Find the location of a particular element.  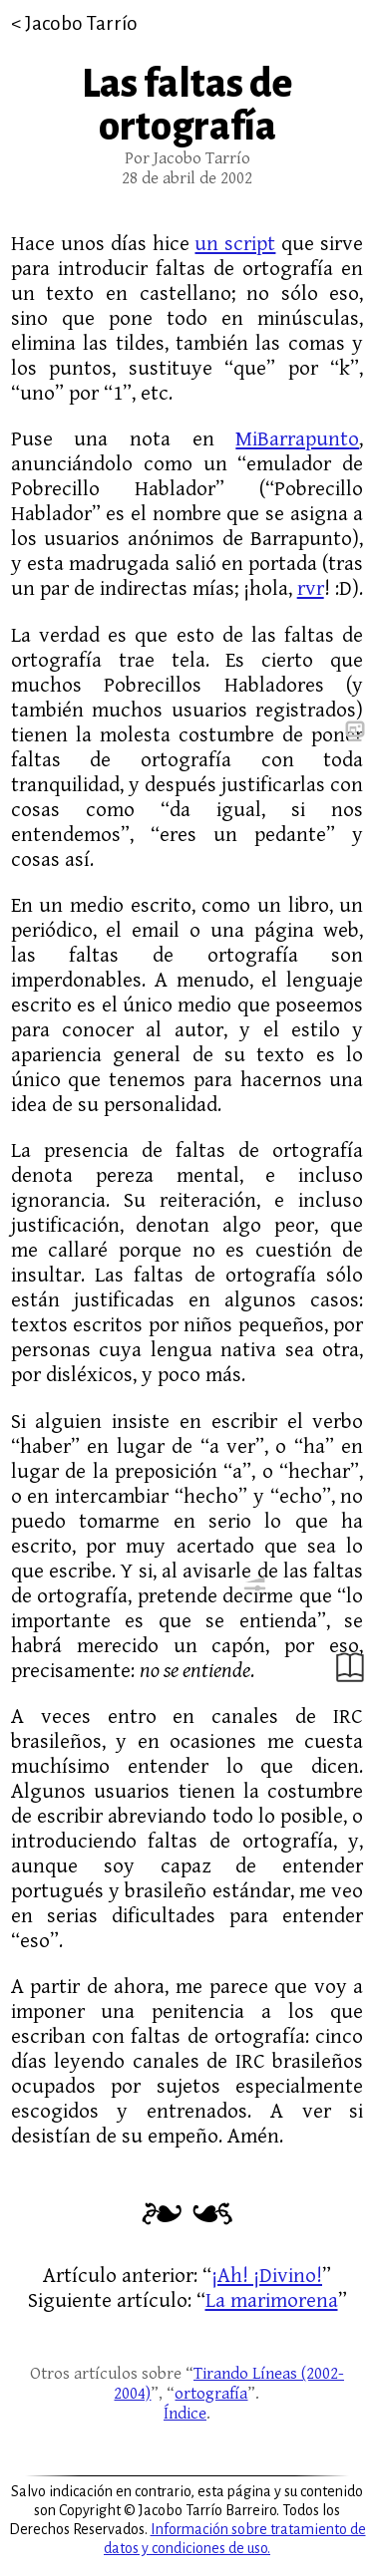

adjust audio or speaker volume is located at coordinates (254, 1583).